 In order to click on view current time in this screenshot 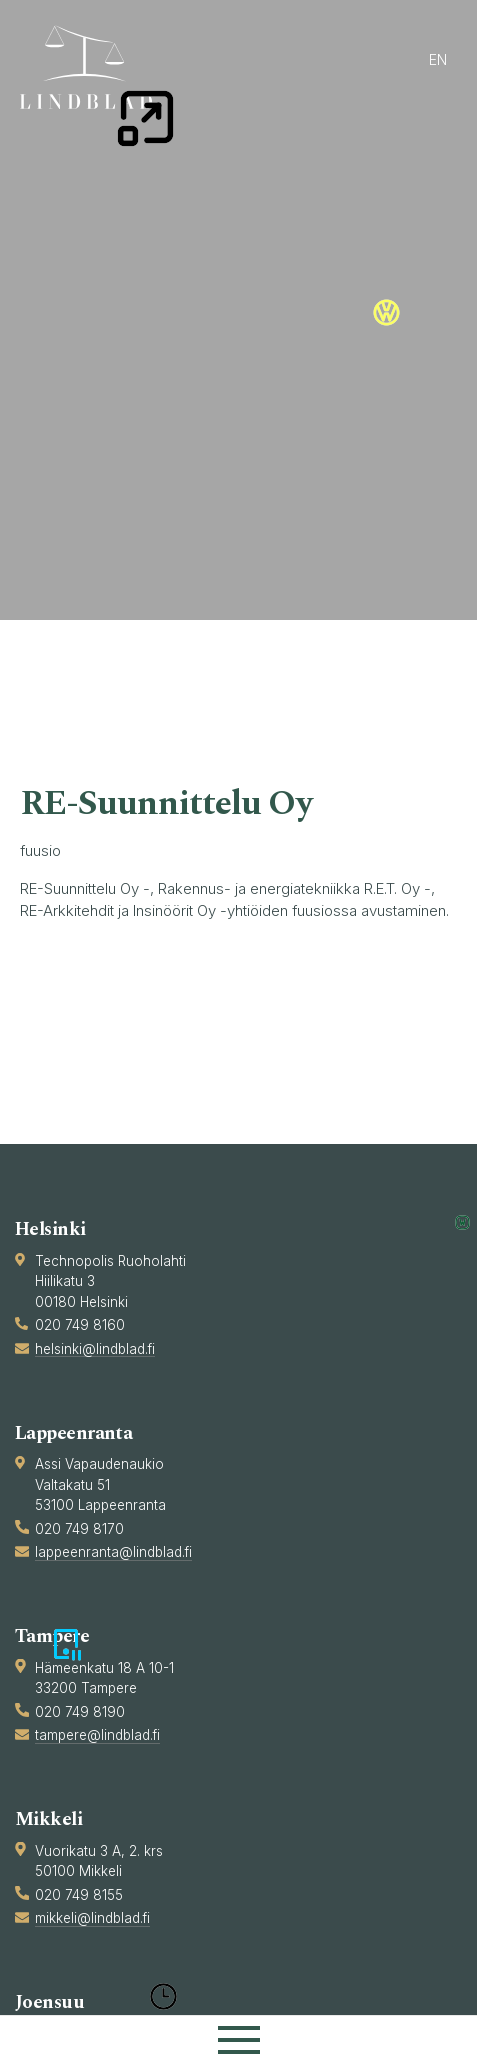, I will do `click(163, 1996)`.